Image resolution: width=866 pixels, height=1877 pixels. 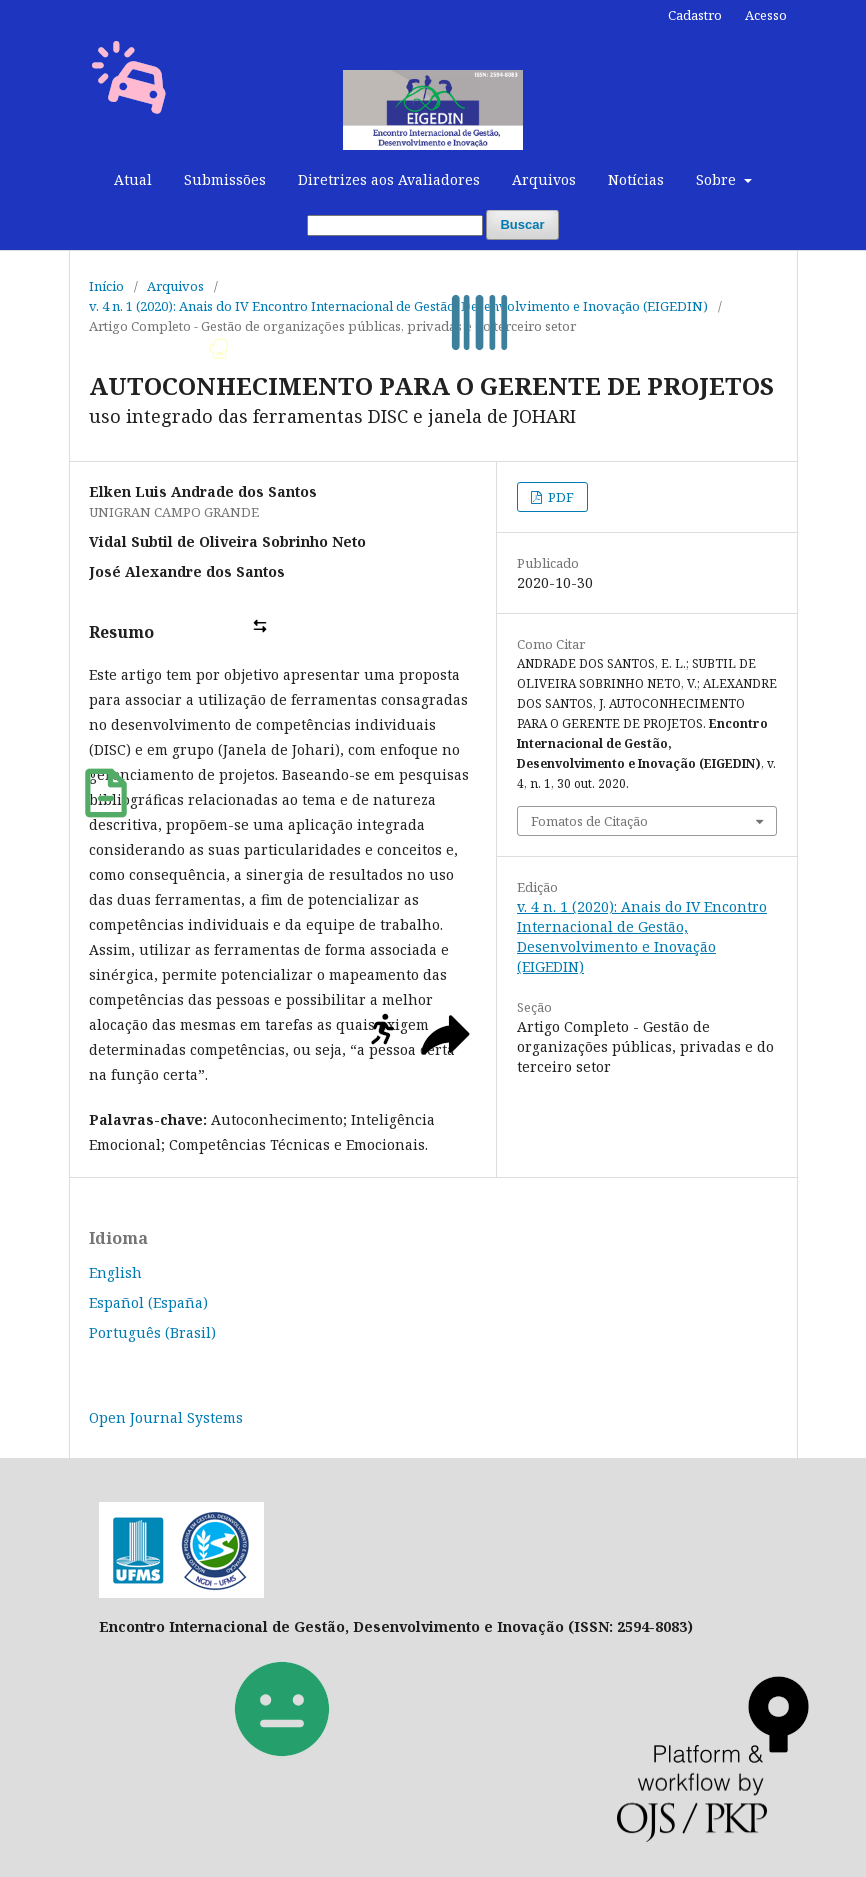 I want to click on open sourcetree git client, so click(x=778, y=1714).